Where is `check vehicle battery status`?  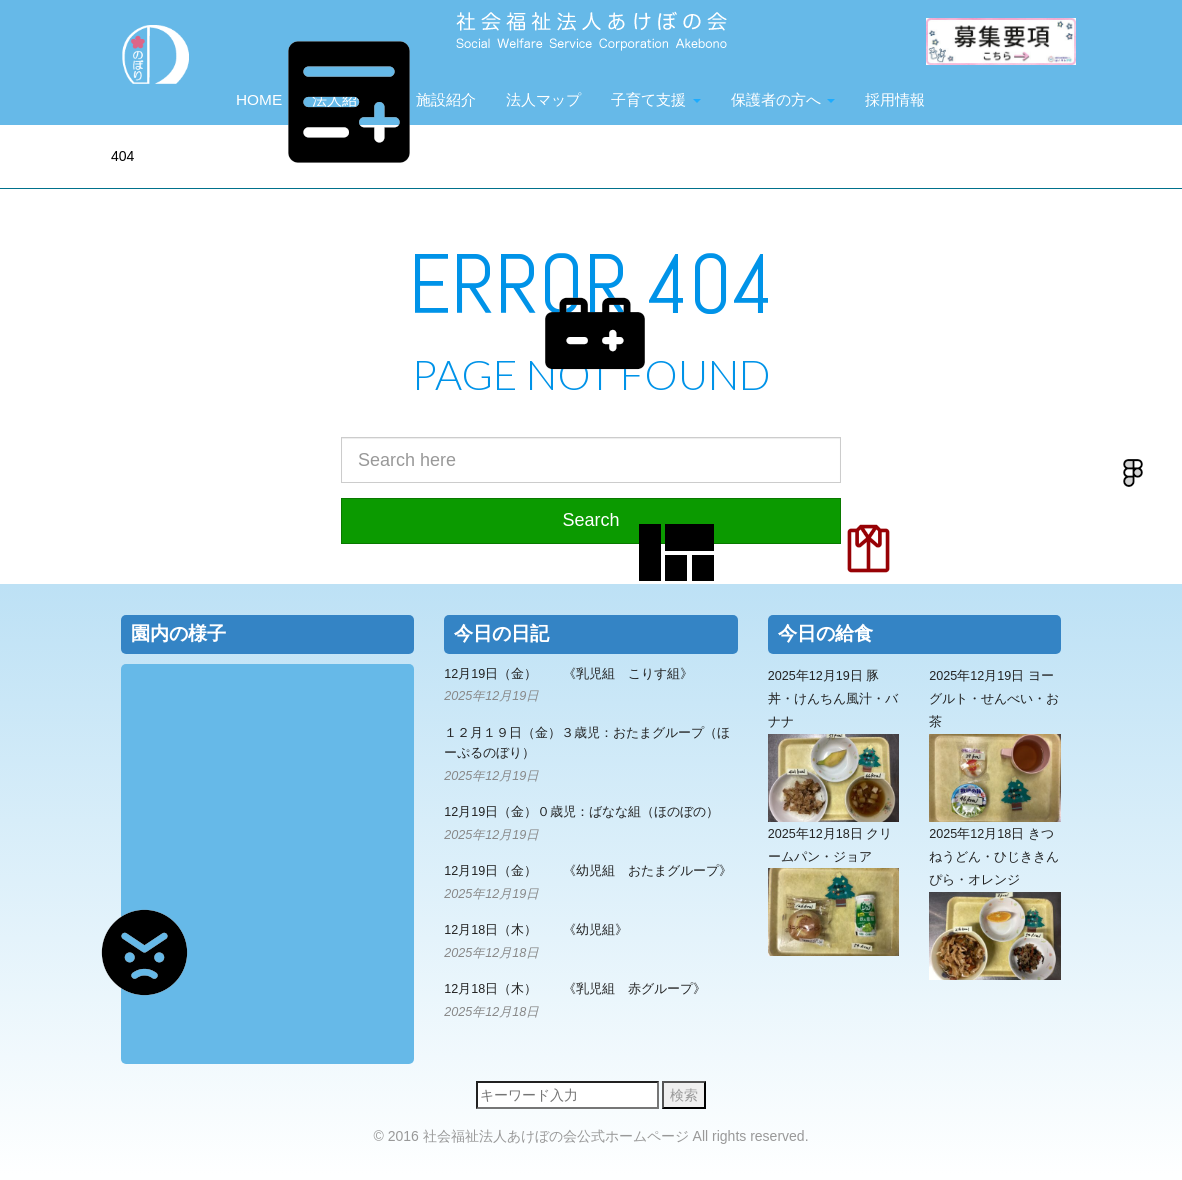 check vehicle battery status is located at coordinates (595, 337).